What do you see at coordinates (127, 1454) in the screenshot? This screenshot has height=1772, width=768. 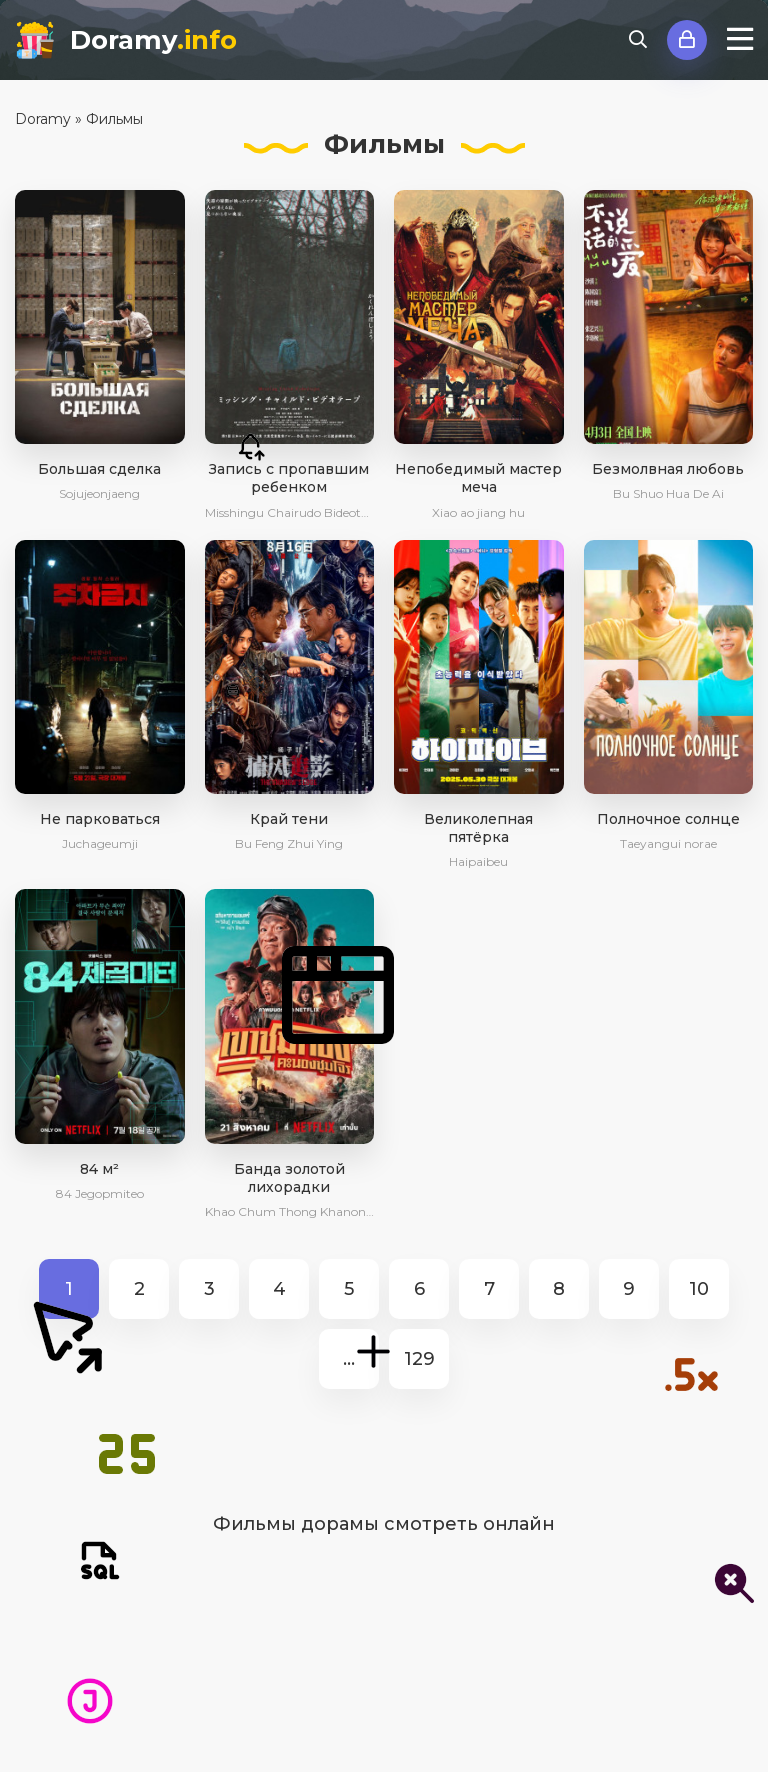 I see `indicates 25 items or notifications` at bounding box center [127, 1454].